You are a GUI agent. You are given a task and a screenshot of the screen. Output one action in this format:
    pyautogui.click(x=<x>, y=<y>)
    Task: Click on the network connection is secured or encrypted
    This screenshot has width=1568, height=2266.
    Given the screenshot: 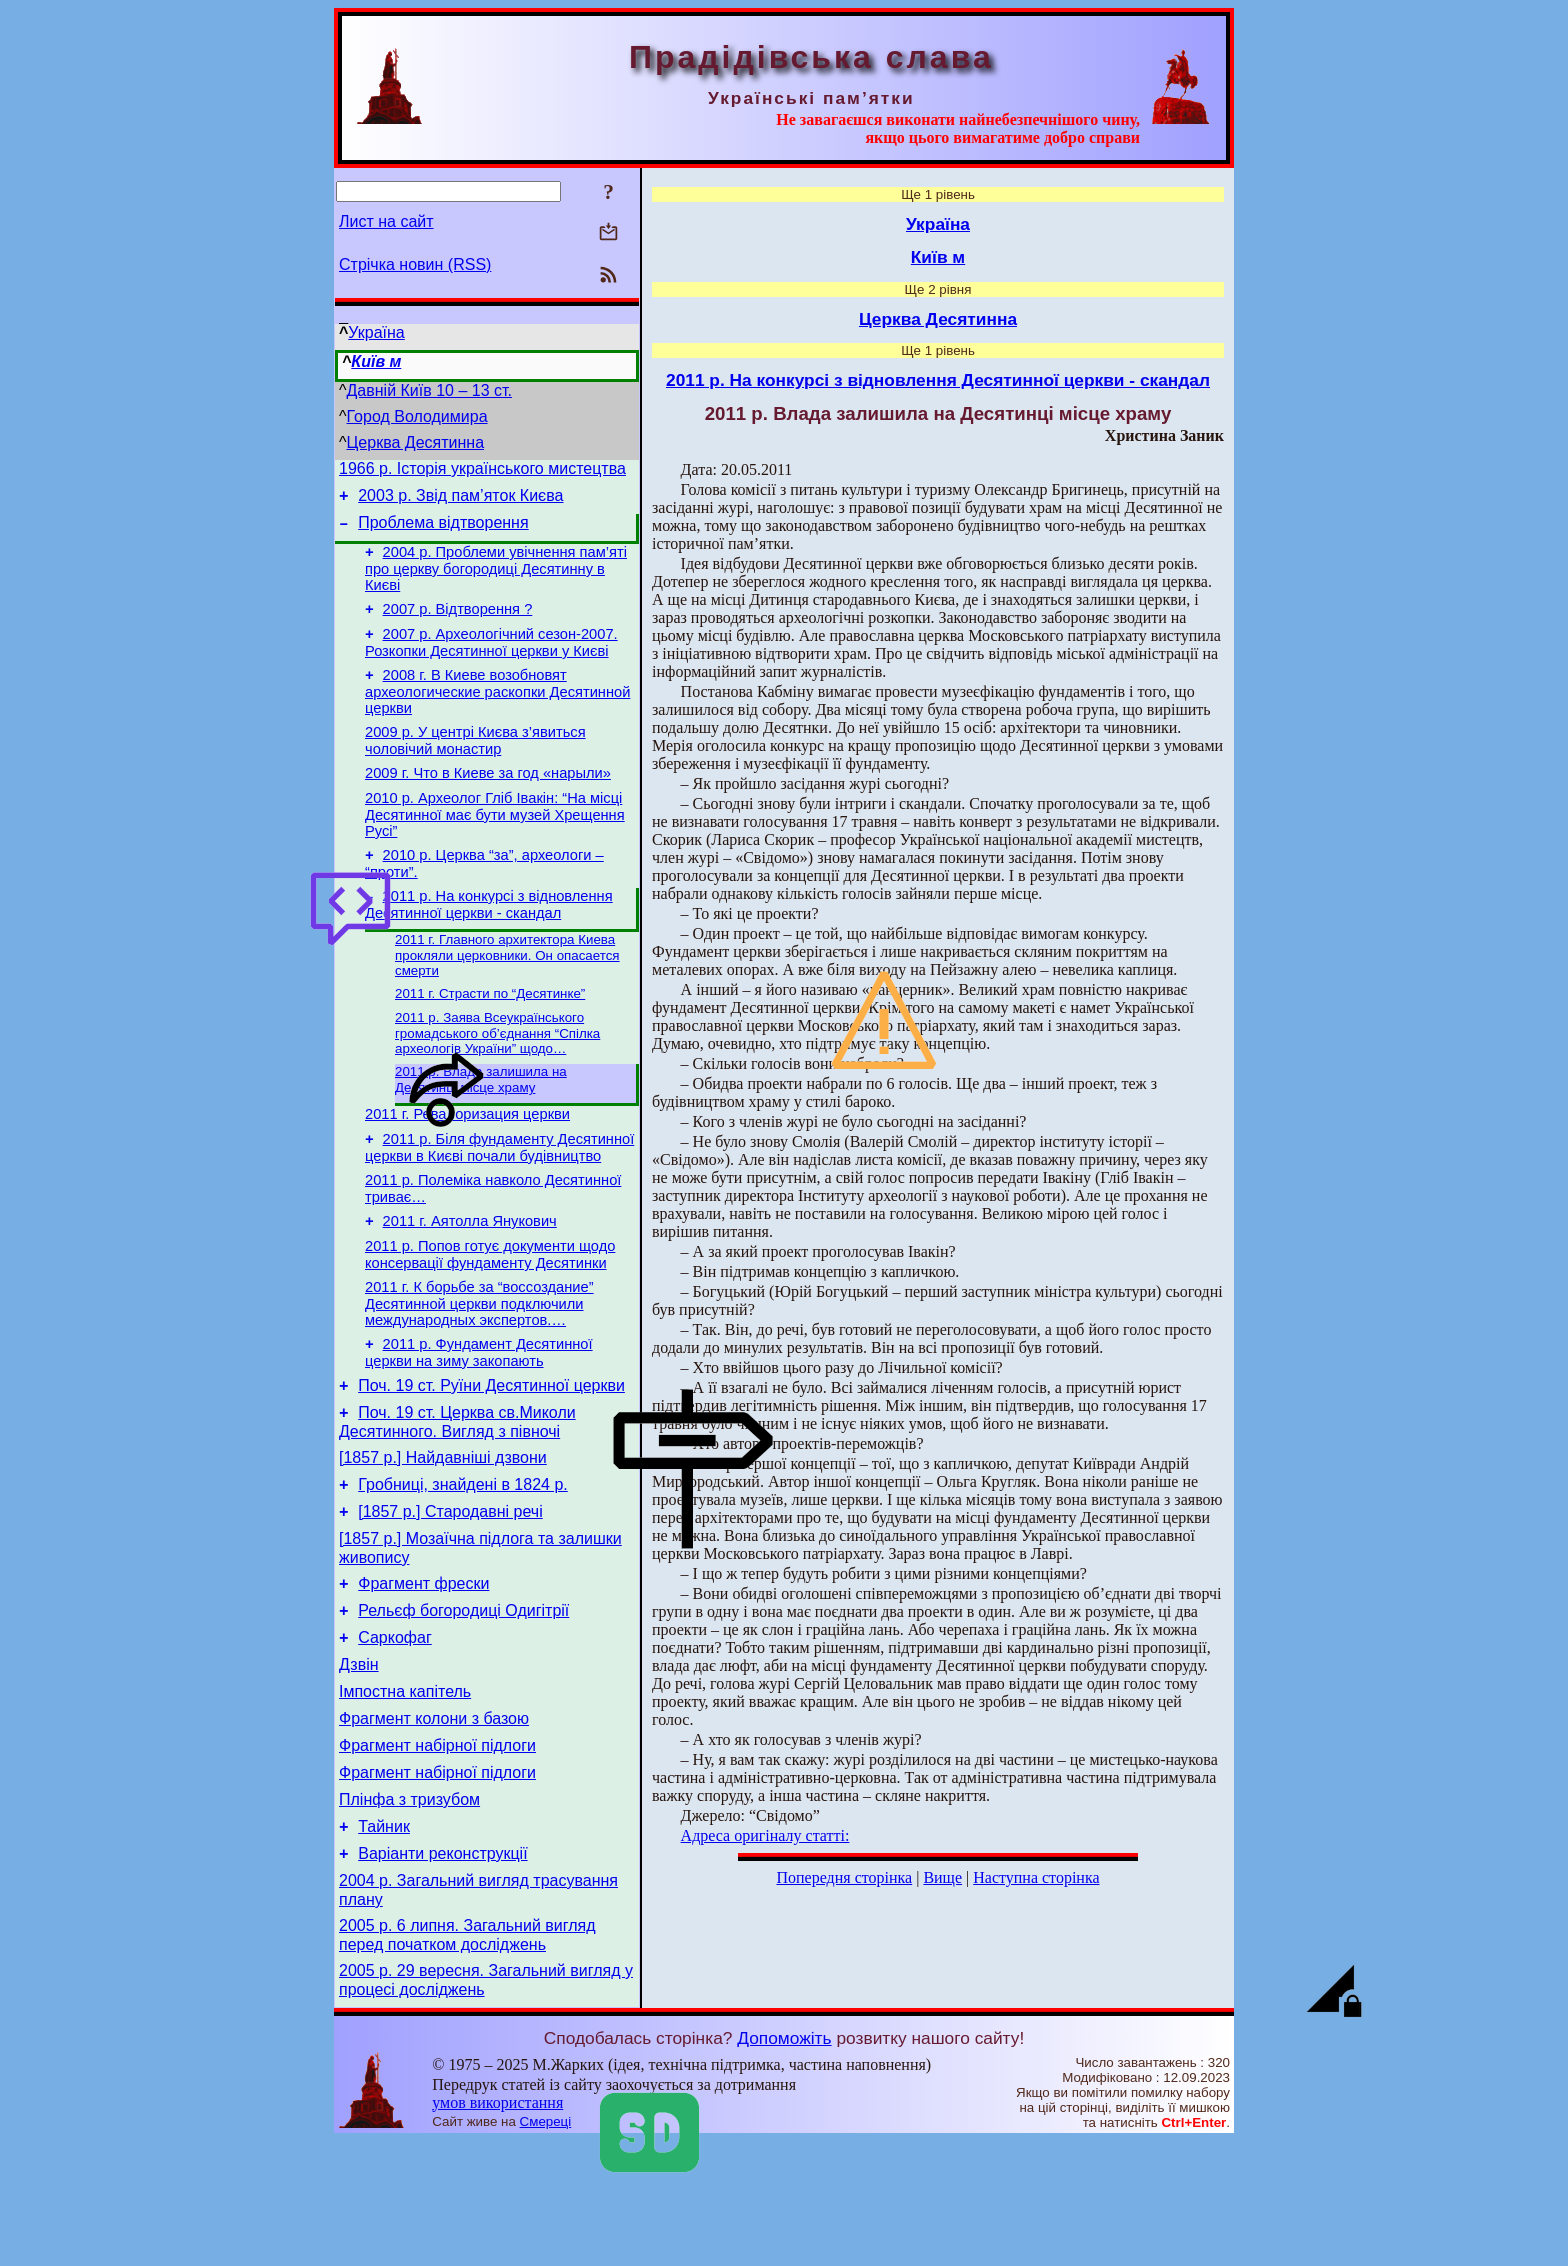 What is the action you would take?
    pyautogui.click(x=1334, y=1992)
    